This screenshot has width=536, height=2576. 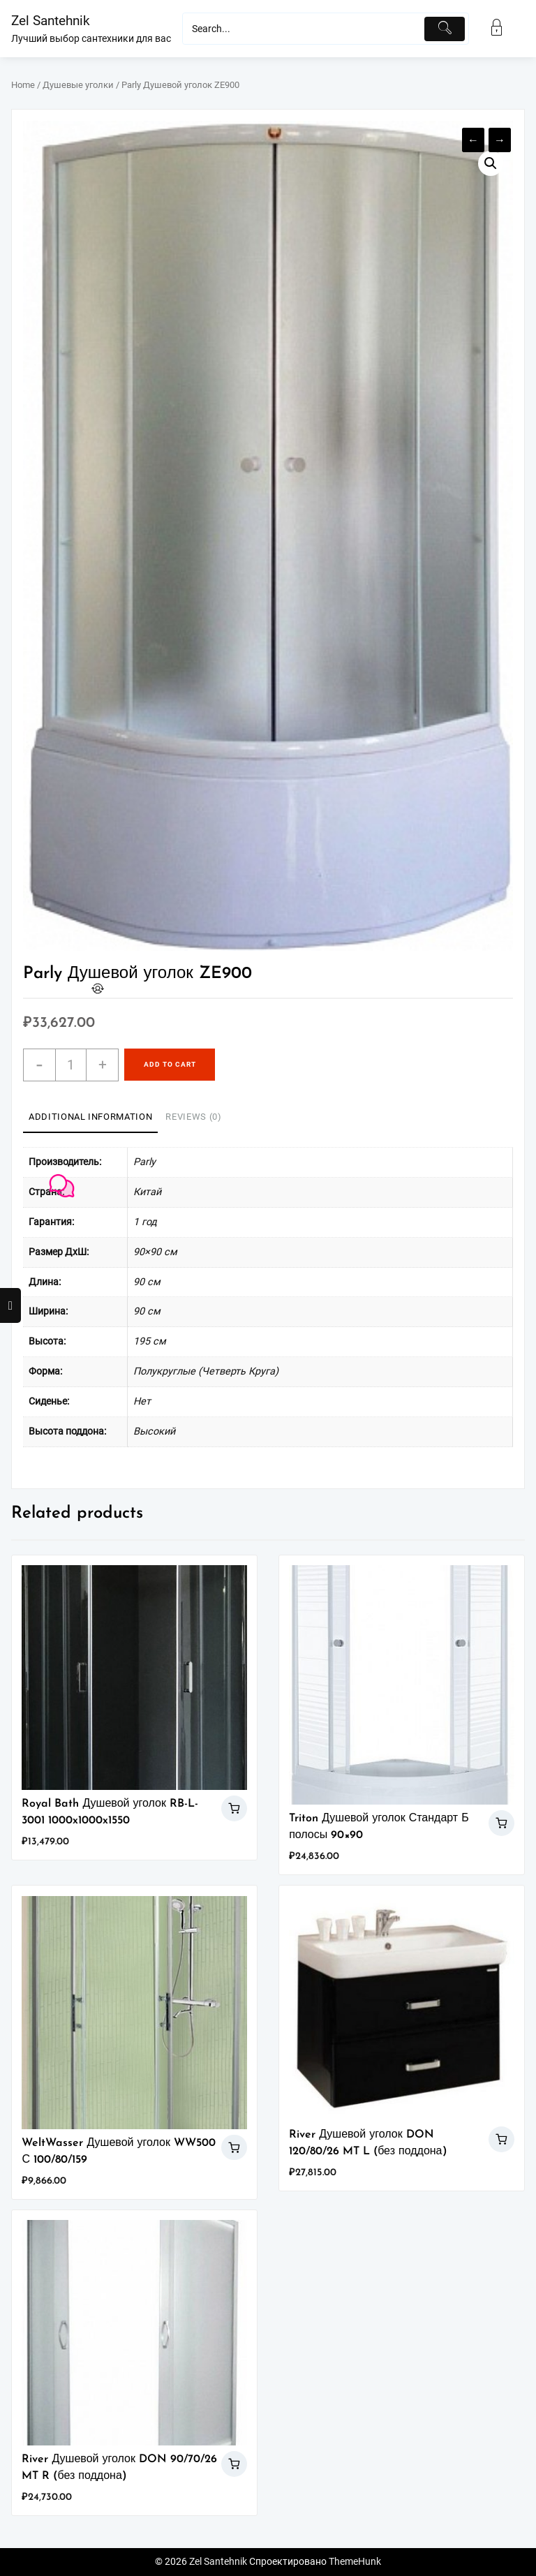 What do you see at coordinates (61, 1185) in the screenshot?
I see `open chat or messaging` at bounding box center [61, 1185].